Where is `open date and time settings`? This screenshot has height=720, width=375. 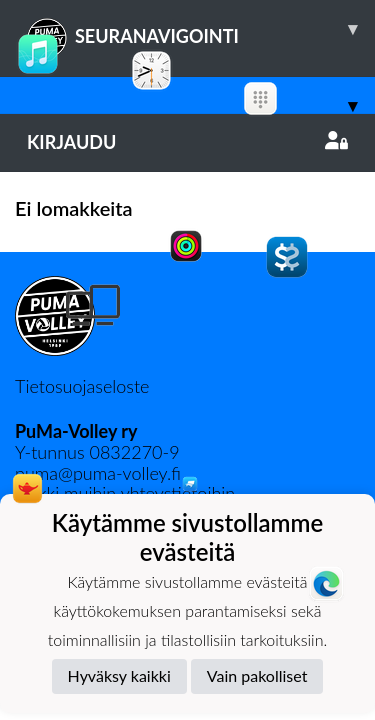 open date and time settings is located at coordinates (151, 70).